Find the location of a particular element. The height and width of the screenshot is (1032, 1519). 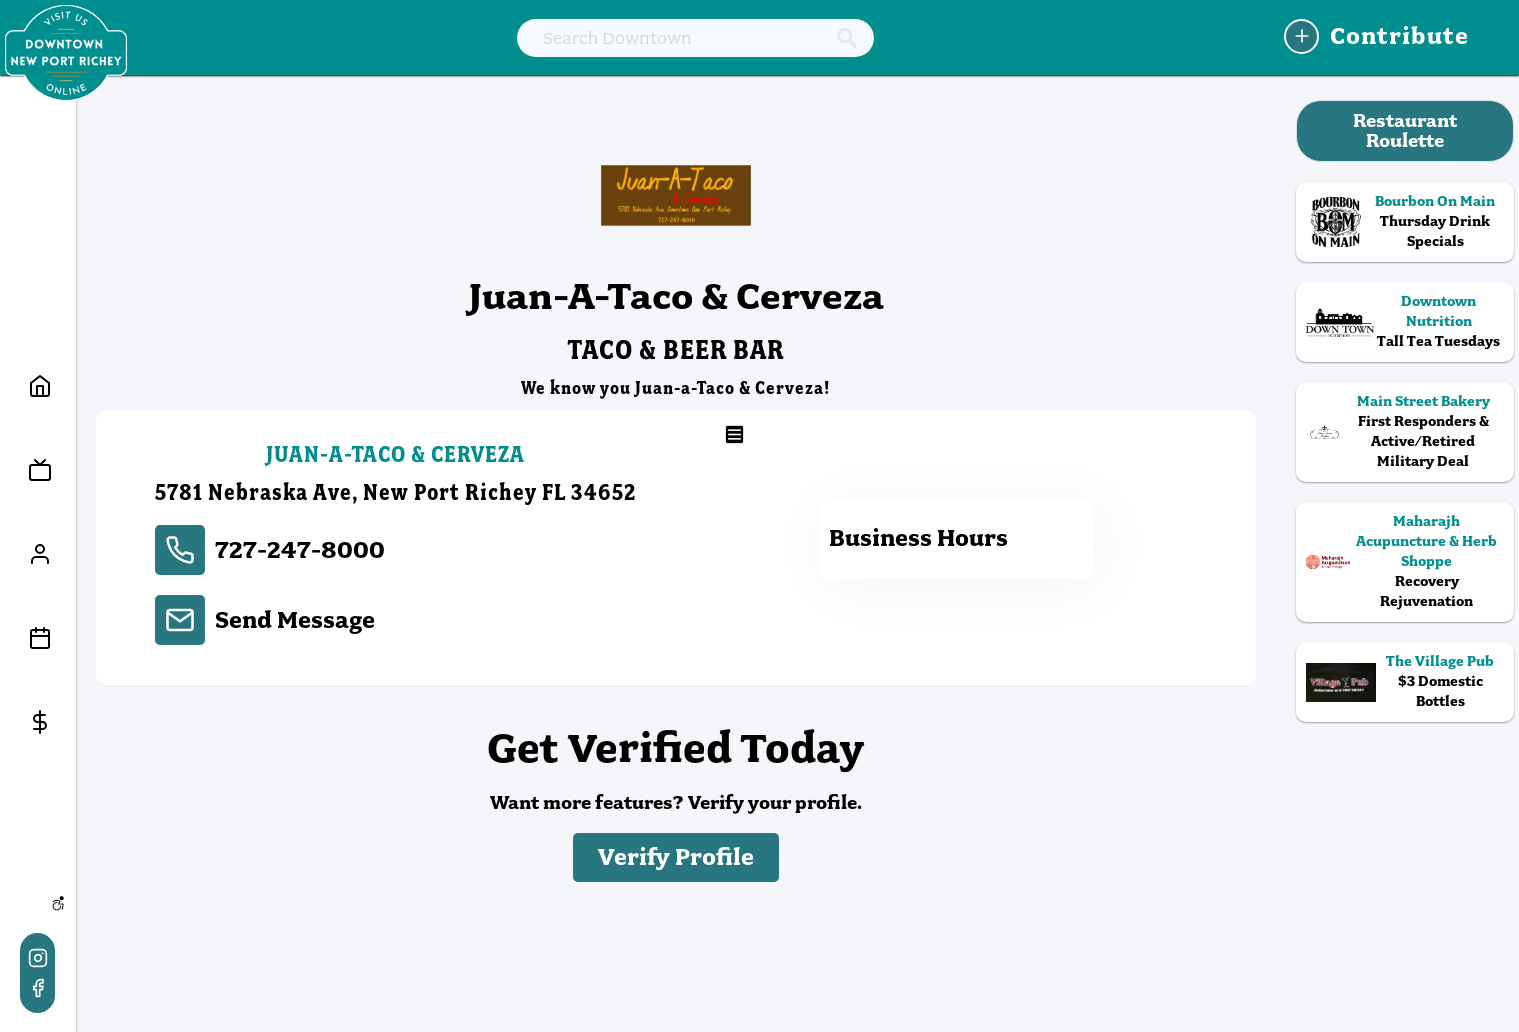

view list of items is located at coordinates (734, 434).